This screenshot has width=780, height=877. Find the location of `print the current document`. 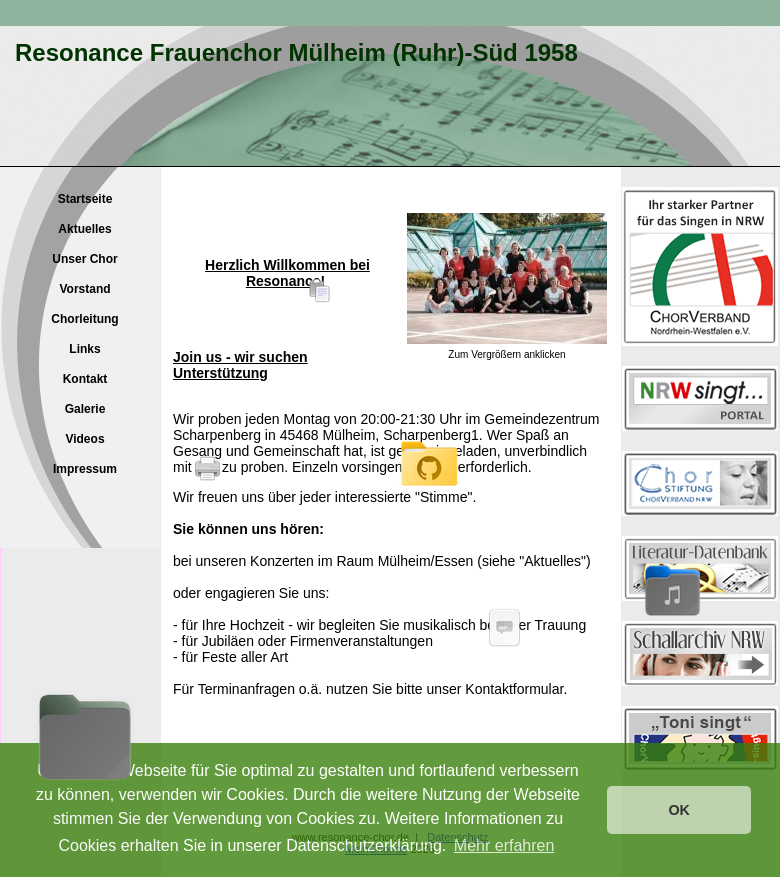

print the current document is located at coordinates (207, 468).